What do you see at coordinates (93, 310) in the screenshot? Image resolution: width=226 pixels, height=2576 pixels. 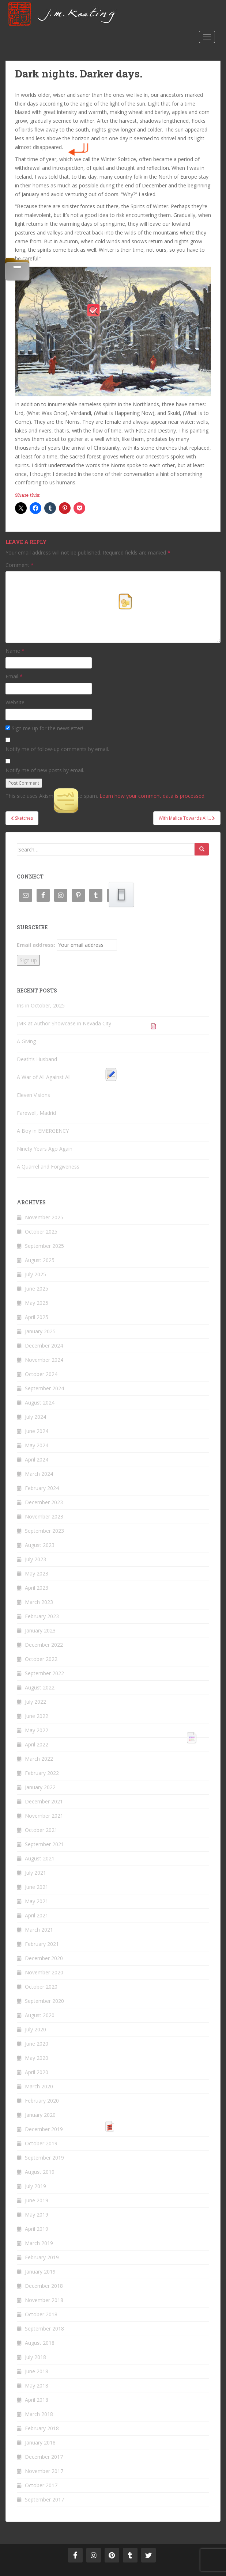 I see `open dconf editor to browse and modify system configuration settings` at bounding box center [93, 310].